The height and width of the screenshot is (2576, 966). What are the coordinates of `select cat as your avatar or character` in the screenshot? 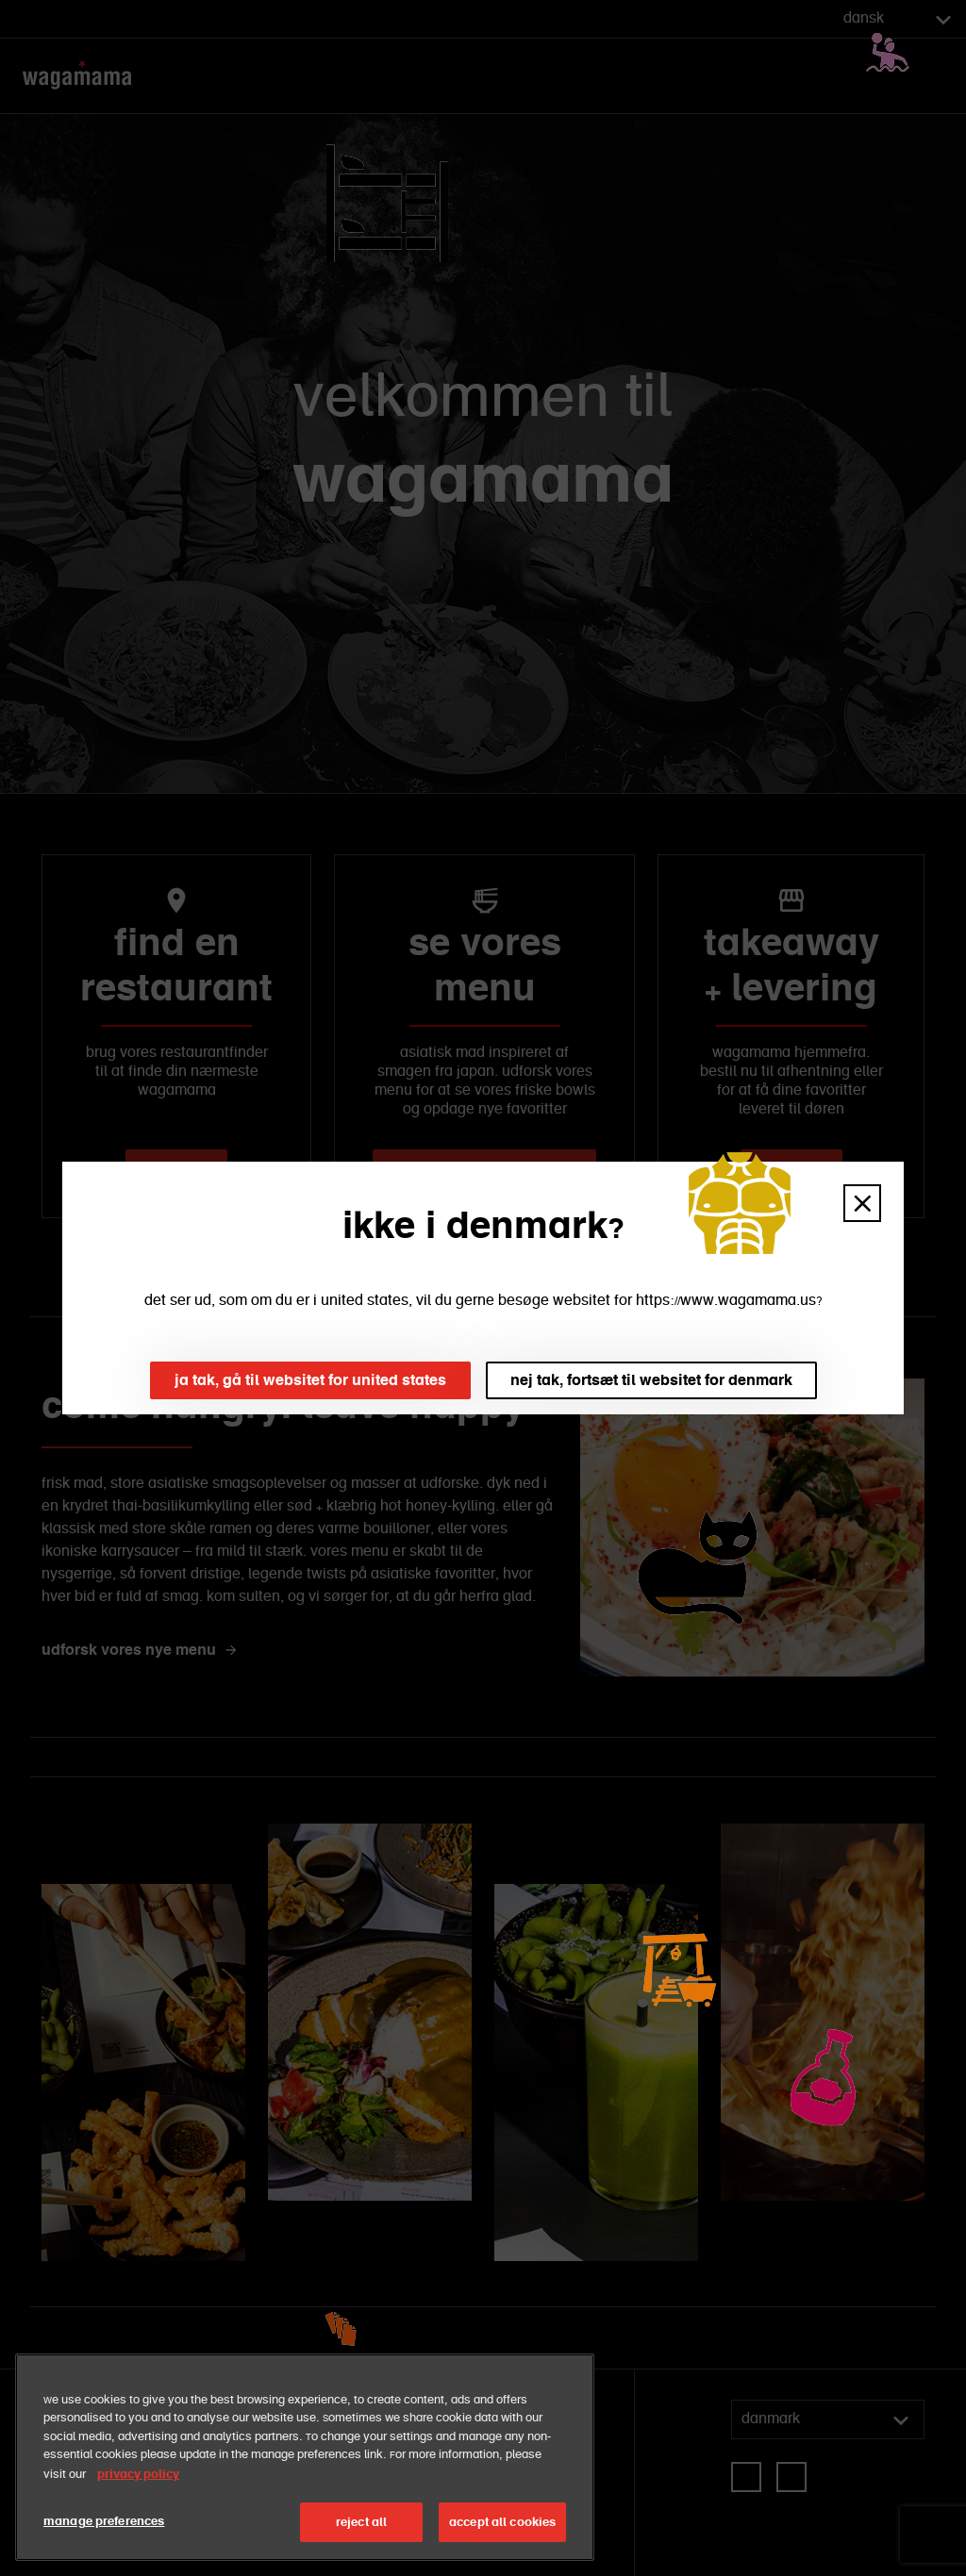 It's located at (697, 1565).